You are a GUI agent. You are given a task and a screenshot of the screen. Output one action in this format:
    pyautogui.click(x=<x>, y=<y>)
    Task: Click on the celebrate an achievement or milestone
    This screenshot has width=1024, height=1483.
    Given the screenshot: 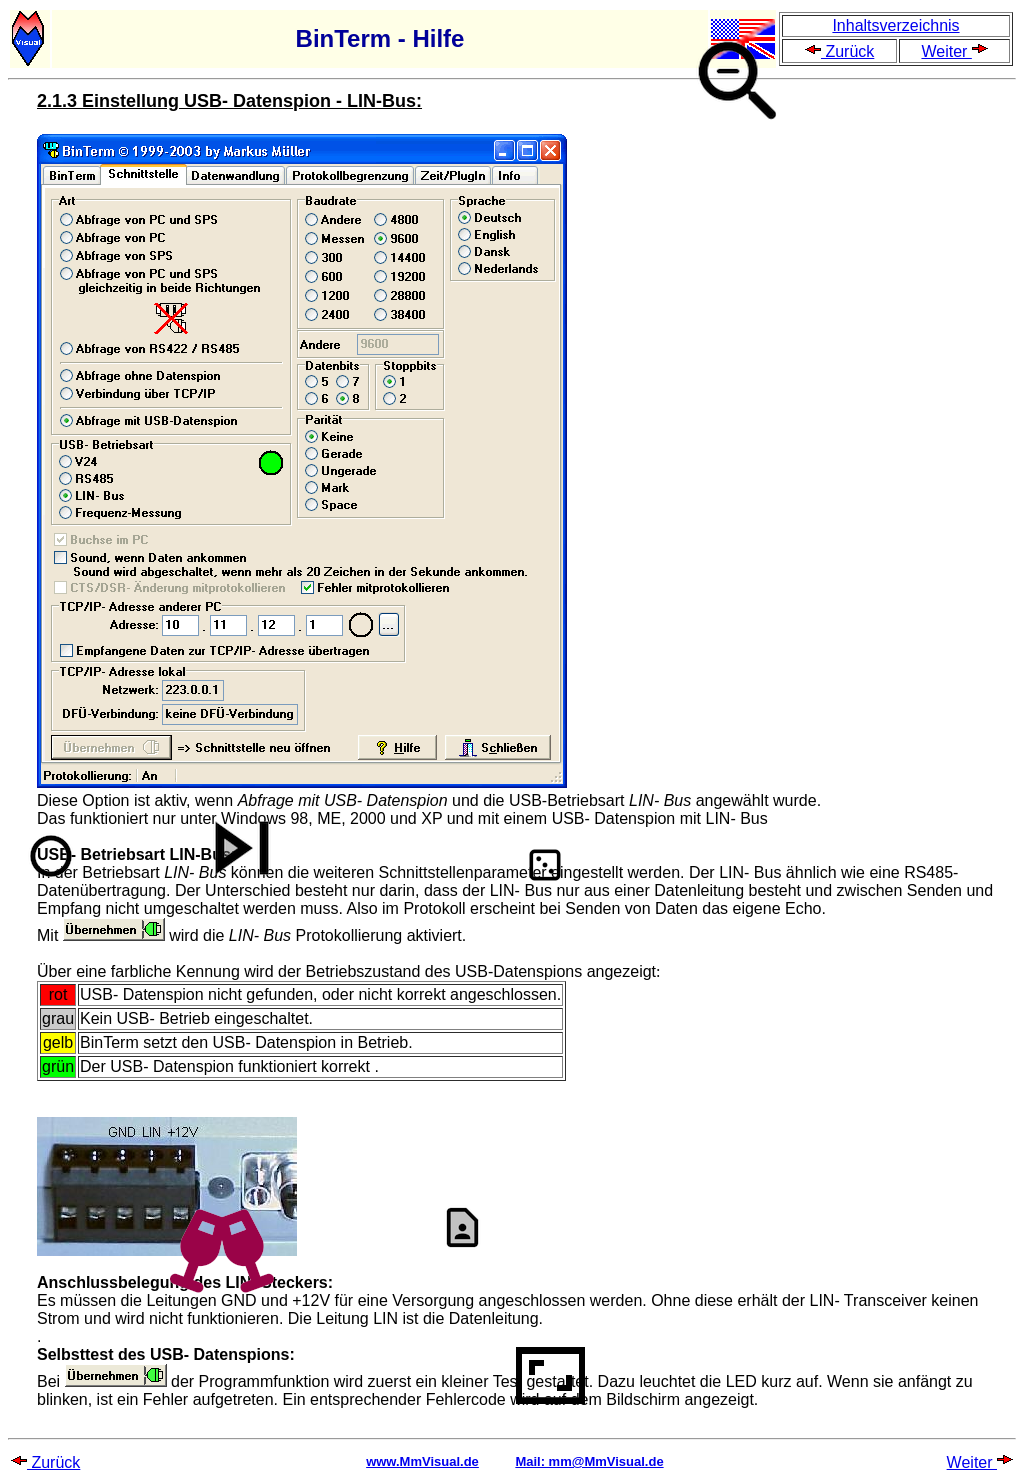 What is the action you would take?
    pyautogui.click(x=222, y=1251)
    